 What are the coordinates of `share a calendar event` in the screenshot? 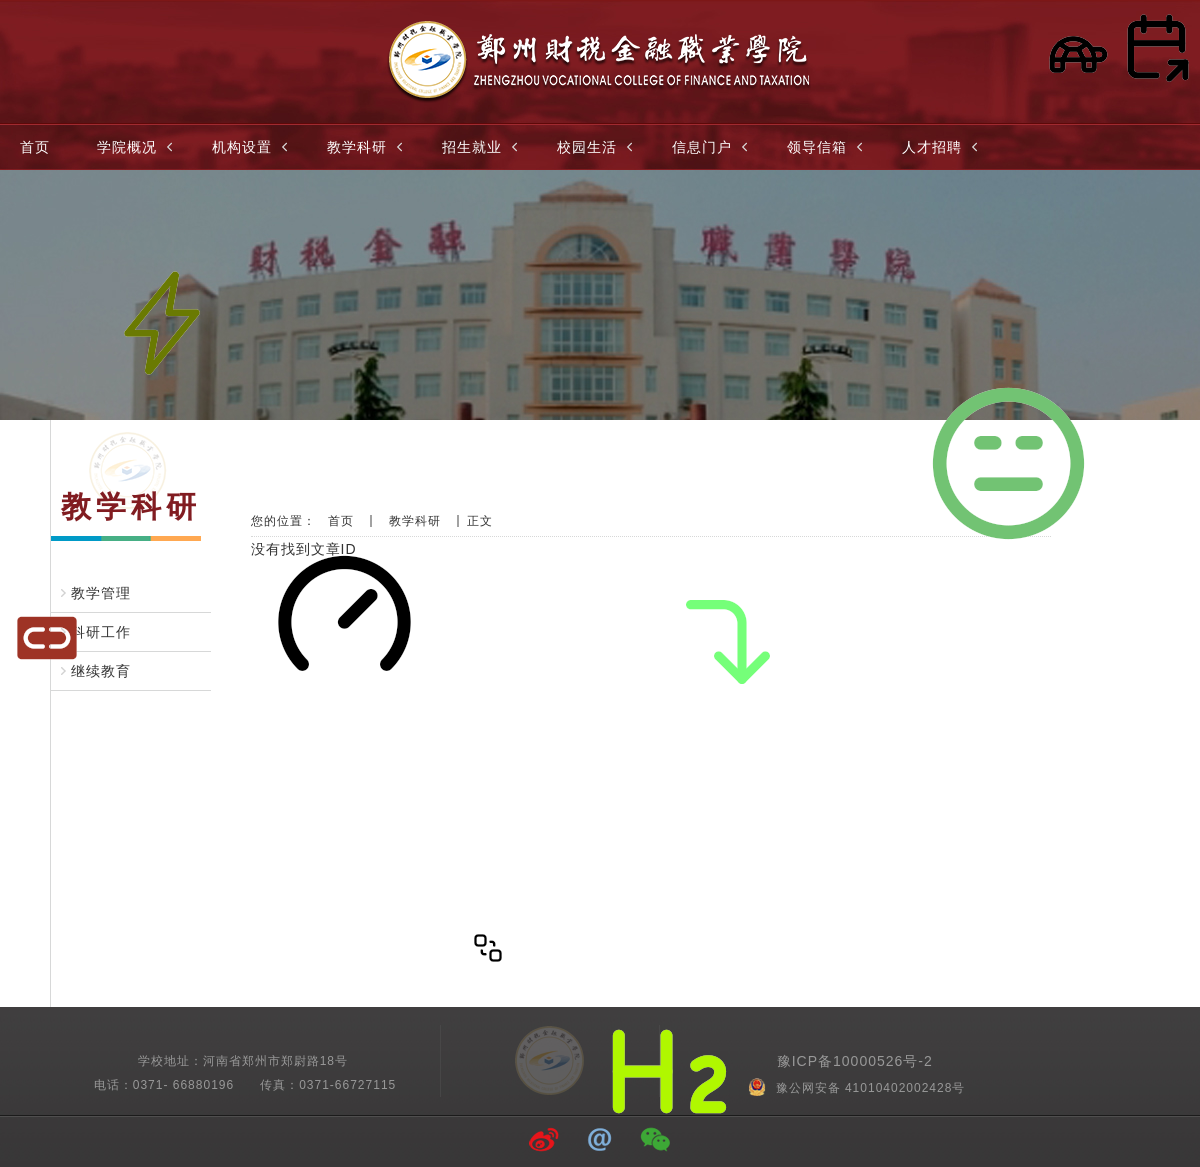 It's located at (1156, 46).